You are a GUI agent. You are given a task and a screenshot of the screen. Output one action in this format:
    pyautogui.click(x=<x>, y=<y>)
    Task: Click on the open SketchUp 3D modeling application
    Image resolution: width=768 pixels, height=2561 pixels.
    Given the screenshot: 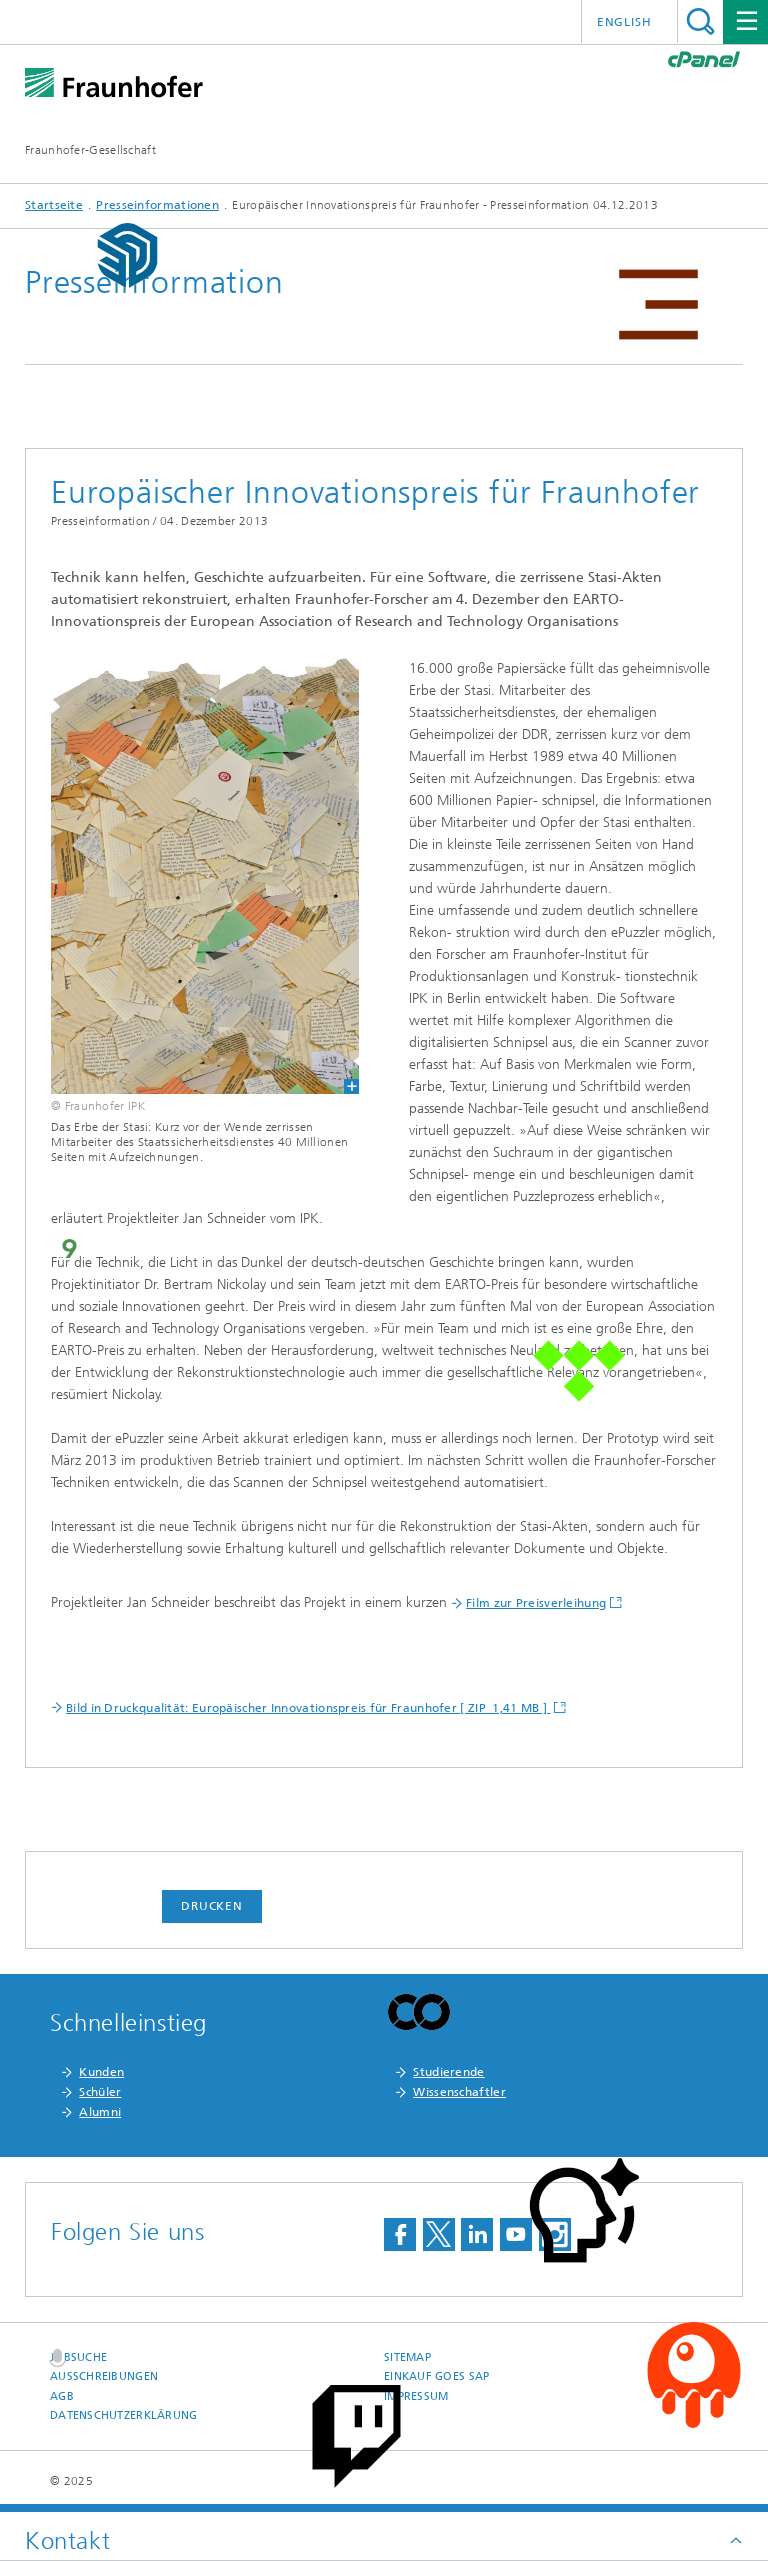 What is the action you would take?
    pyautogui.click(x=127, y=255)
    